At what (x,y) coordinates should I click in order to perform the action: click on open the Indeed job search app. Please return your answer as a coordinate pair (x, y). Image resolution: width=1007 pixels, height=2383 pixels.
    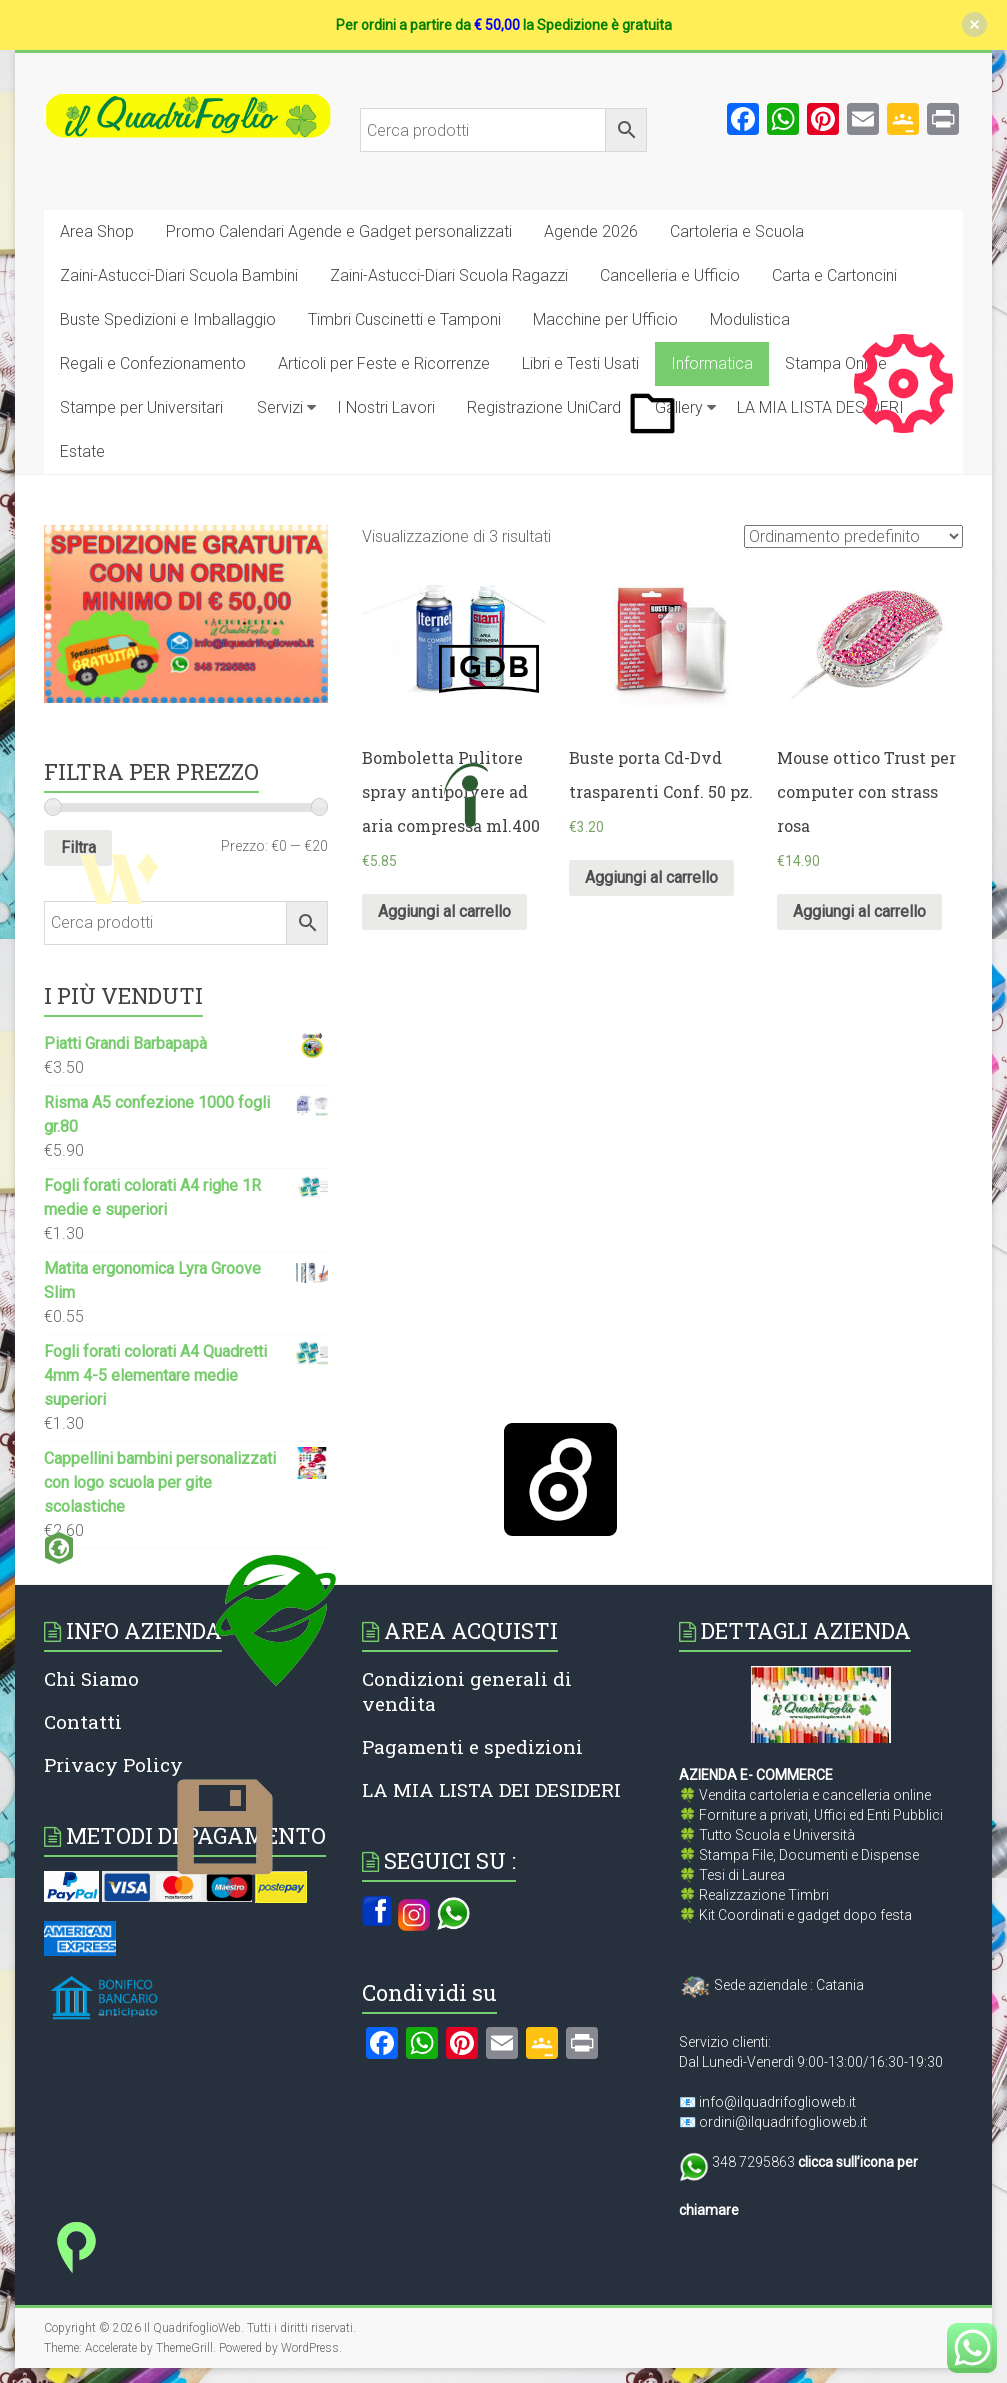
    Looking at the image, I should click on (466, 795).